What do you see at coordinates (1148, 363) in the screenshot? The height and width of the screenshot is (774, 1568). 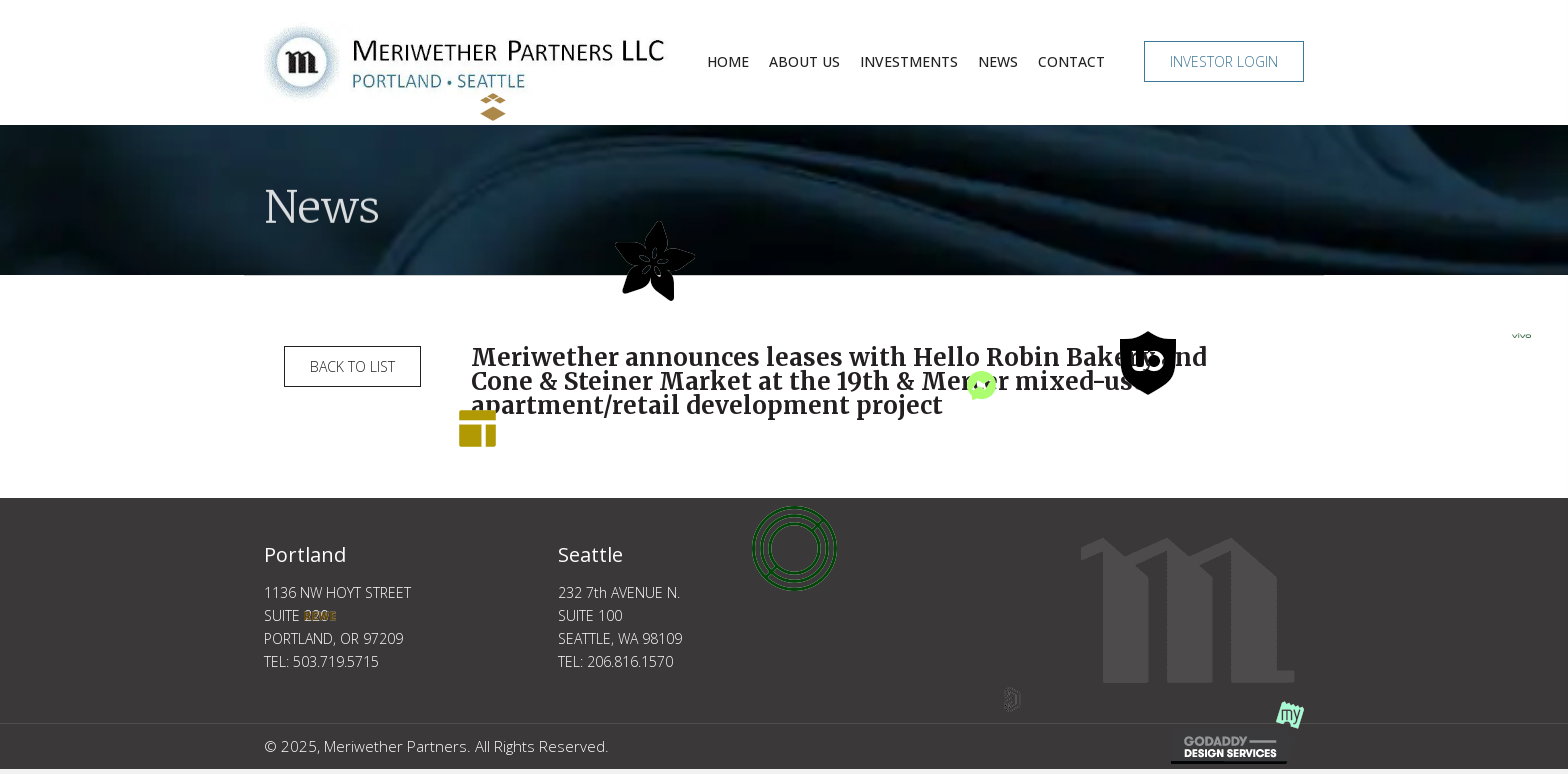 I see `uBlock Origin browser extension logo` at bounding box center [1148, 363].